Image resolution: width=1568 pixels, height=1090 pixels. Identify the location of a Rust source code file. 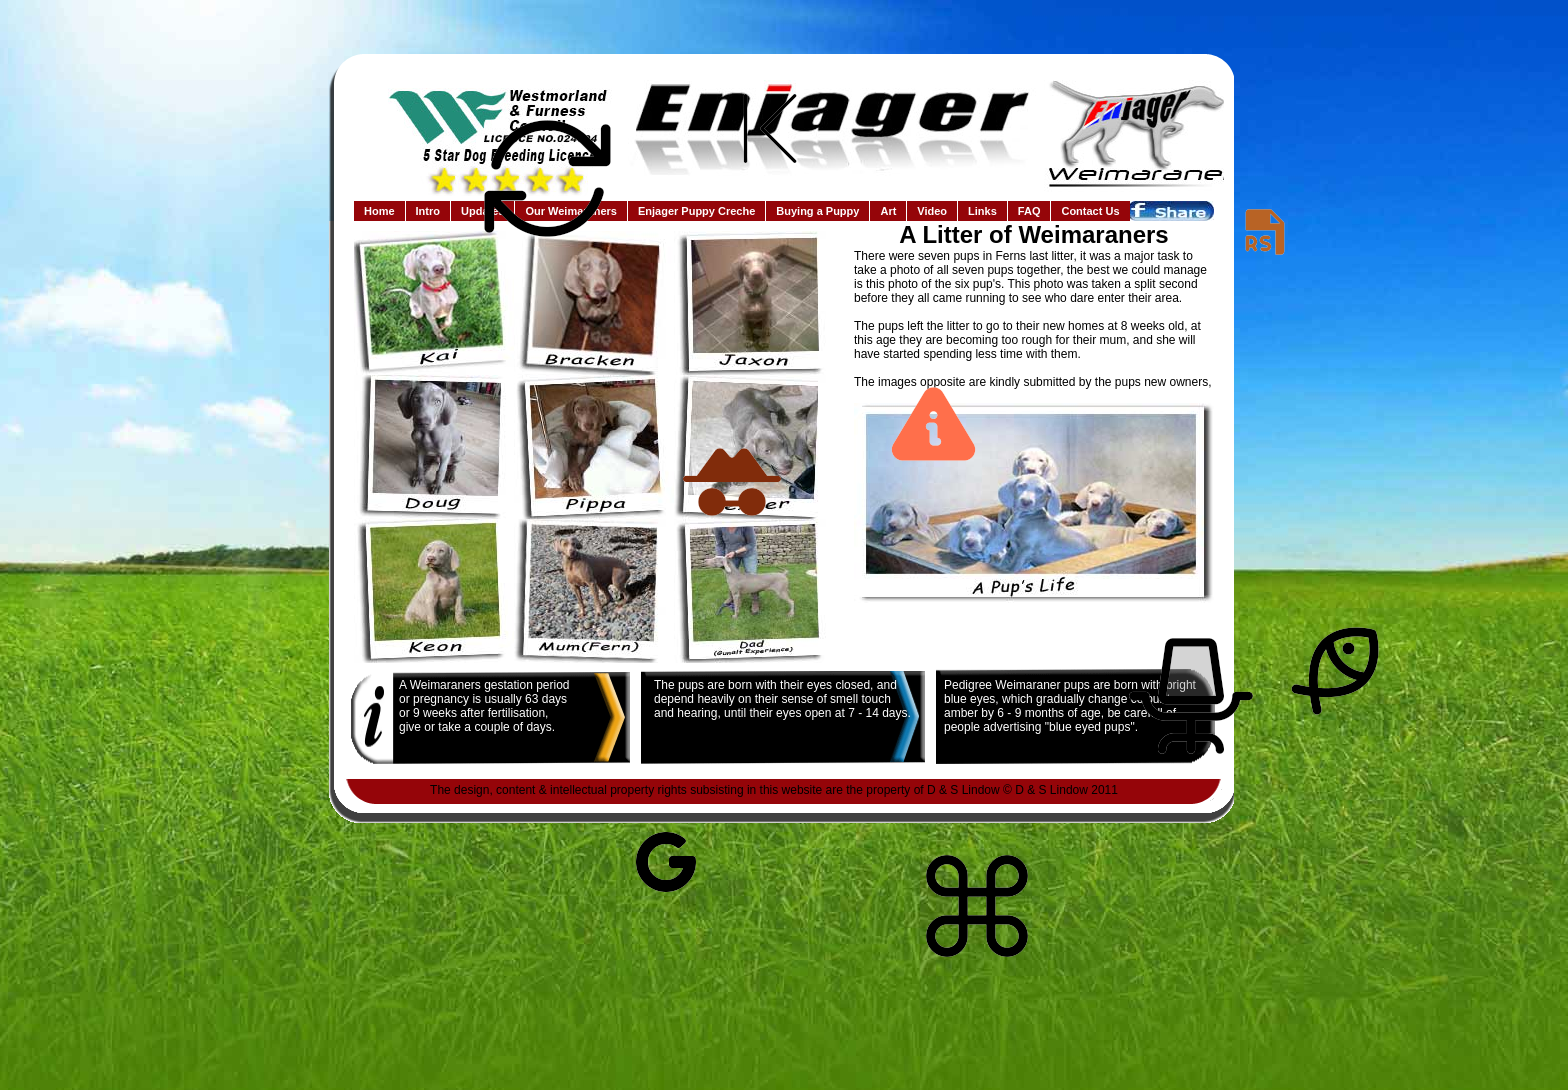
(1265, 232).